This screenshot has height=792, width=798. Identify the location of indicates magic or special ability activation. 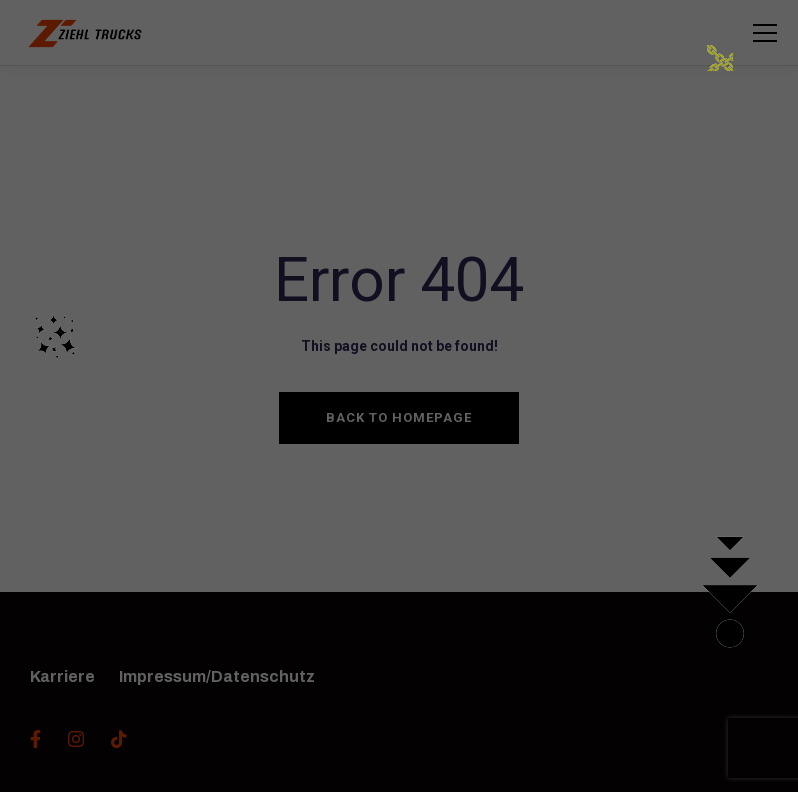
(55, 336).